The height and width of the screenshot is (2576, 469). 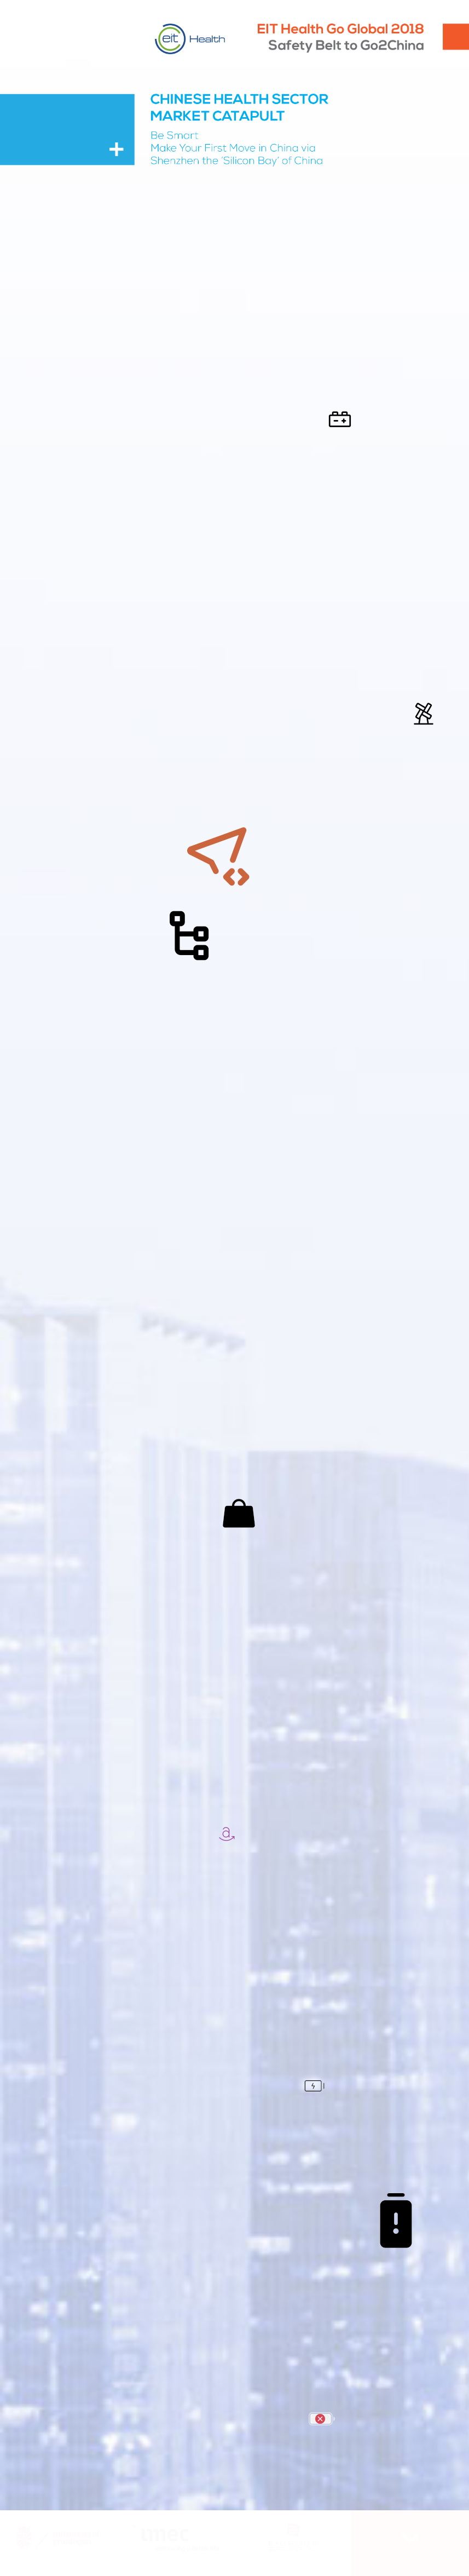 I want to click on view hierarchical file or folder structure, so click(x=187, y=935).